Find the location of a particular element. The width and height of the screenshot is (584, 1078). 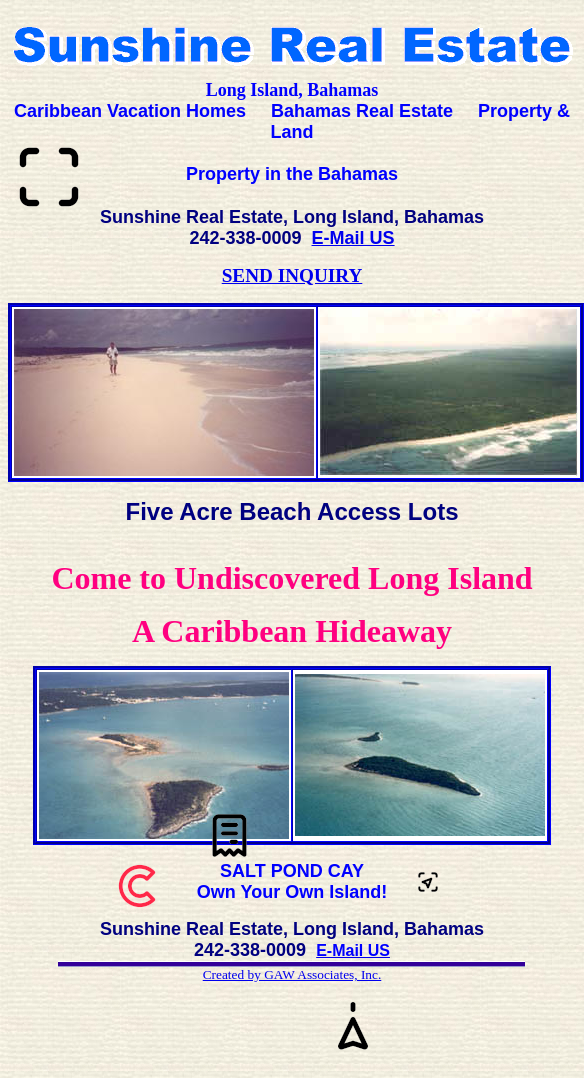

view purchase receipt or transaction history is located at coordinates (229, 835).